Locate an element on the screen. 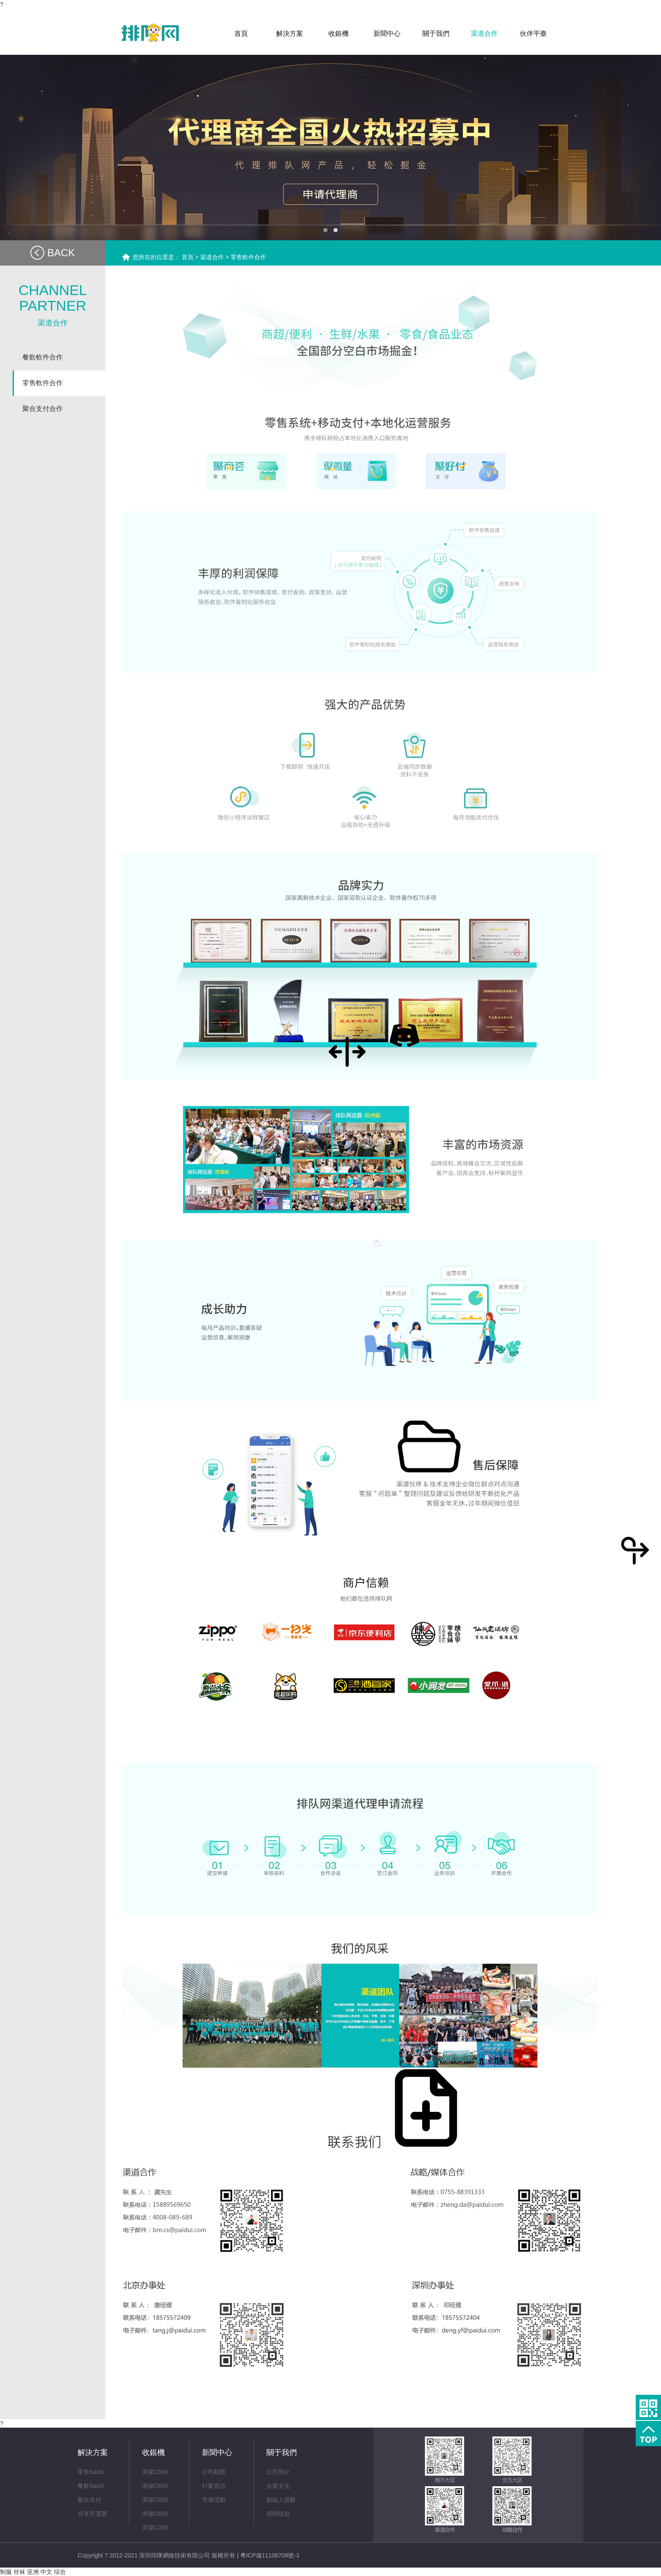  open Discord app is located at coordinates (404, 1035).